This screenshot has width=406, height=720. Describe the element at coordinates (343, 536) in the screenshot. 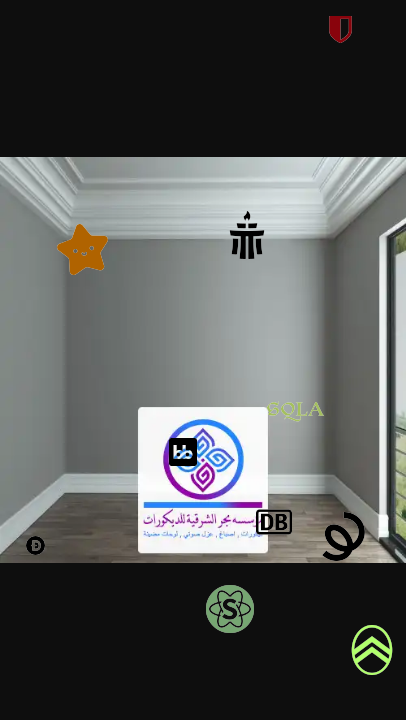

I see `spring creators platform logo` at that location.